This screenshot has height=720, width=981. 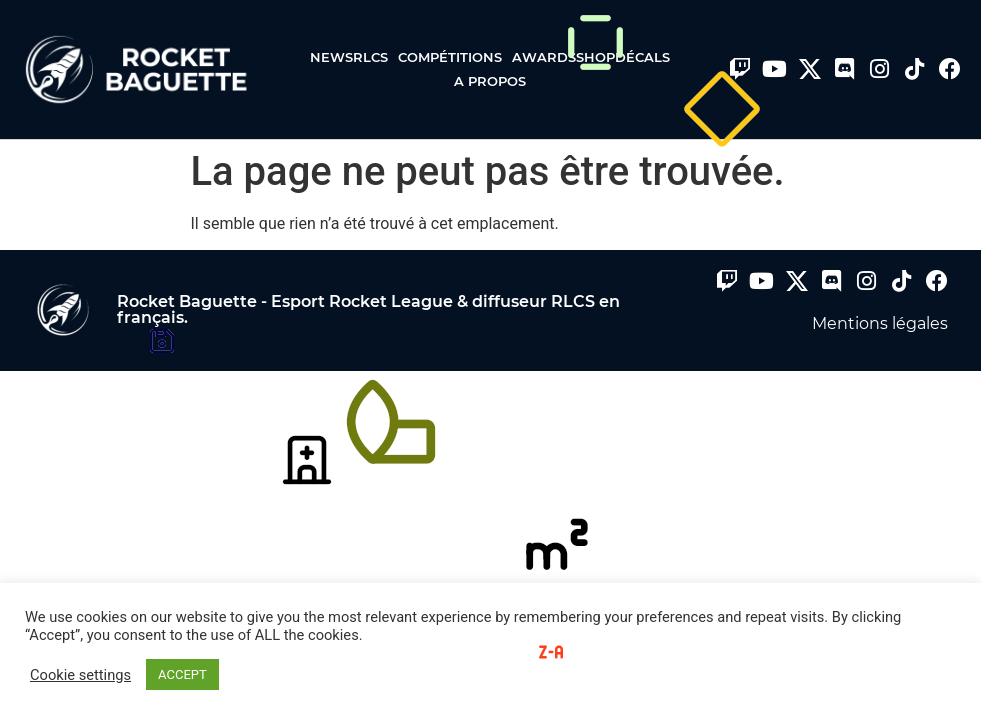 What do you see at coordinates (307, 460) in the screenshot?
I see `find nearby hospitals or medical facilities` at bounding box center [307, 460].